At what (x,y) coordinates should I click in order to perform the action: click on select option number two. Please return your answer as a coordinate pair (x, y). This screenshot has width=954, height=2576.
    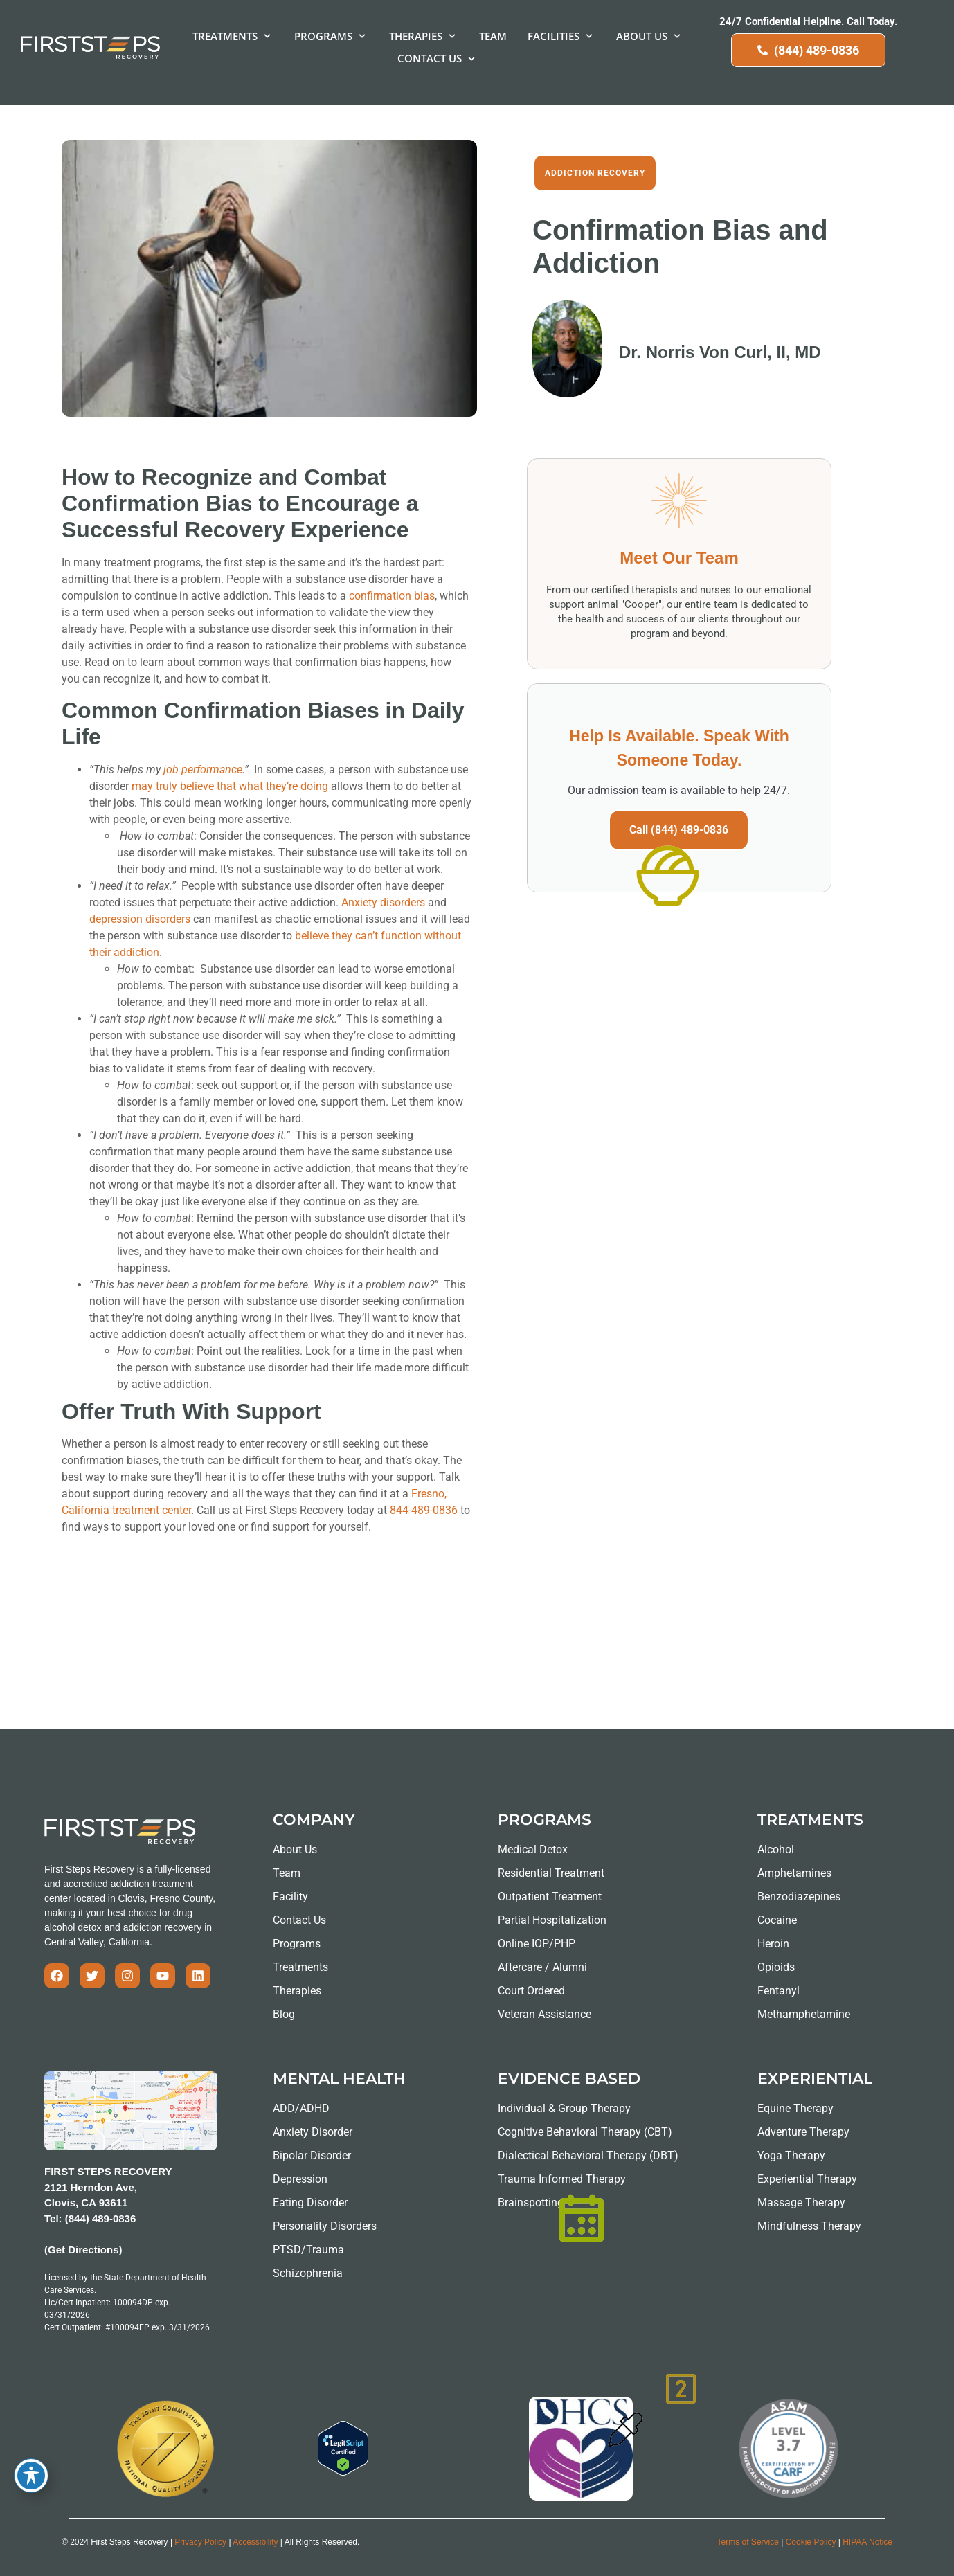
    Looking at the image, I should click on (681, 2388).